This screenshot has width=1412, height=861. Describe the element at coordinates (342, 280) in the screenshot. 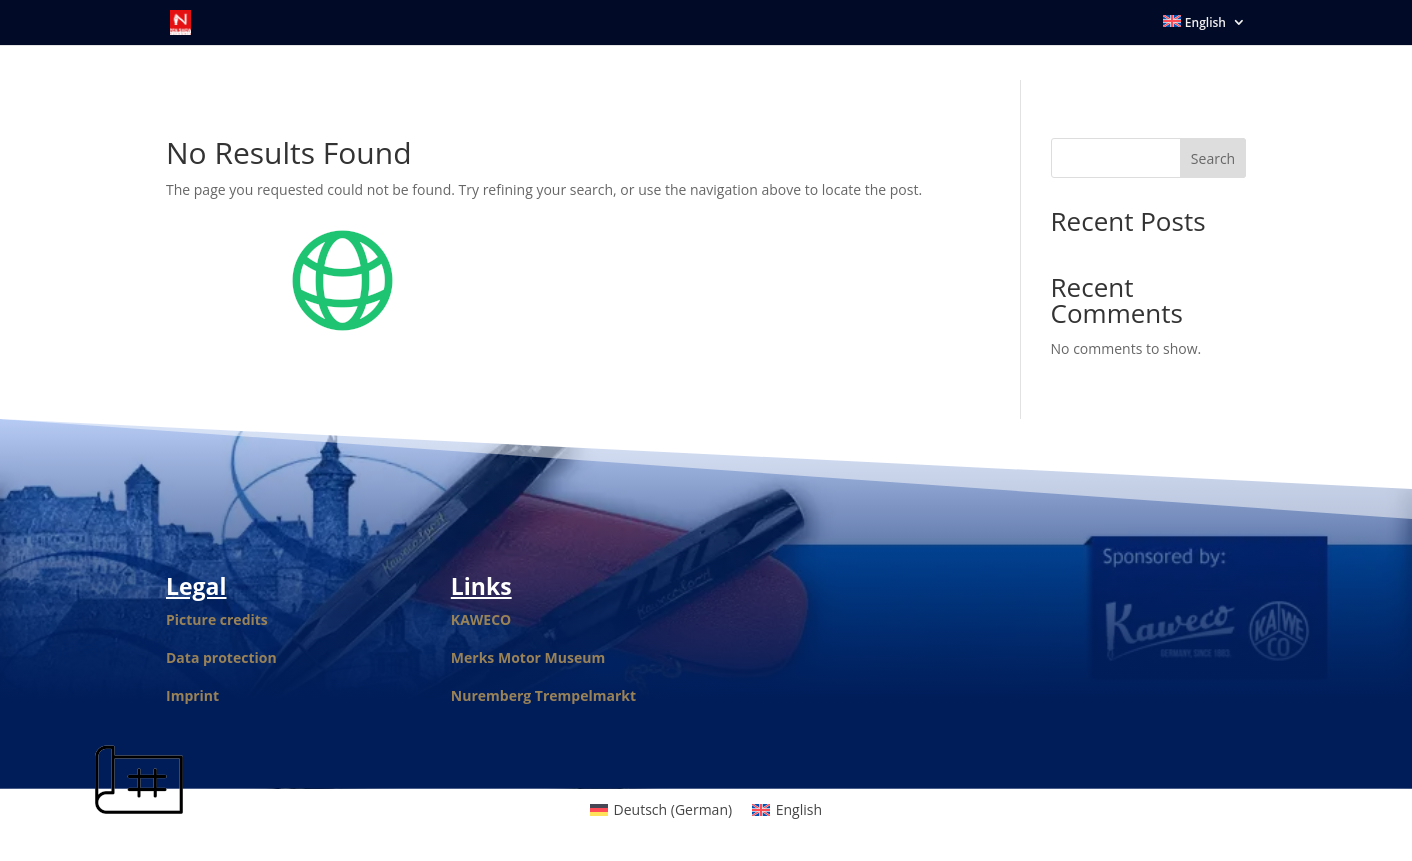

I see `switch to global or international settings` at that location.